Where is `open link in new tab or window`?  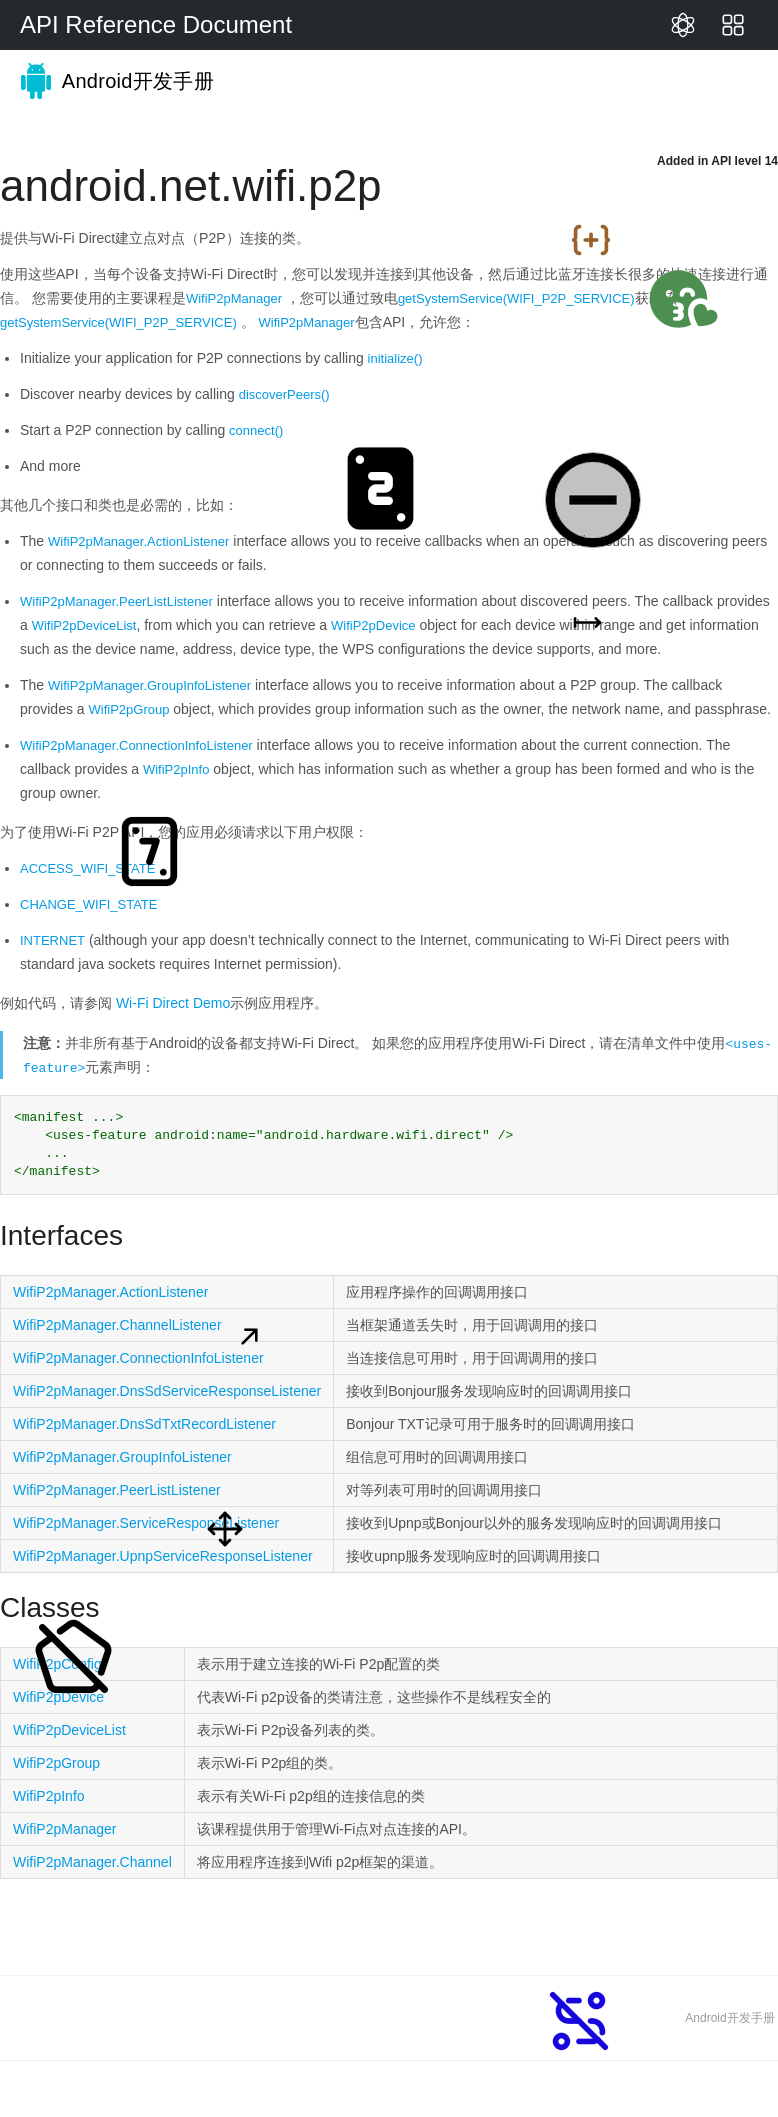
open link in new tab or window is located at coordinates (249, 1336).